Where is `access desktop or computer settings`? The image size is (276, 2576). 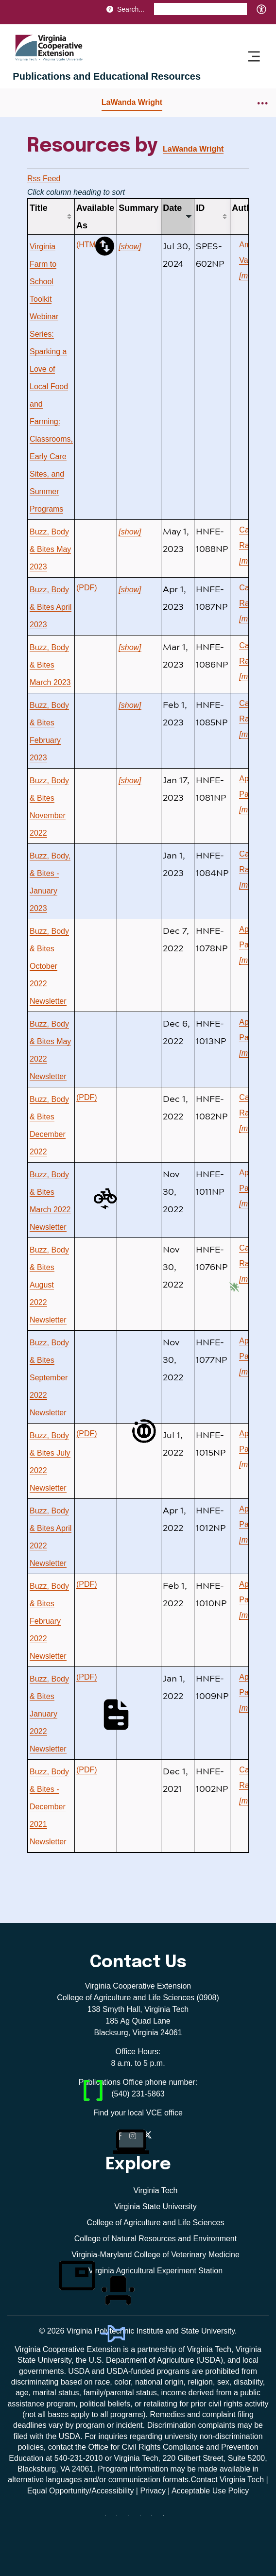 access desktop or computer settings is located at coordinates (131, 2142).